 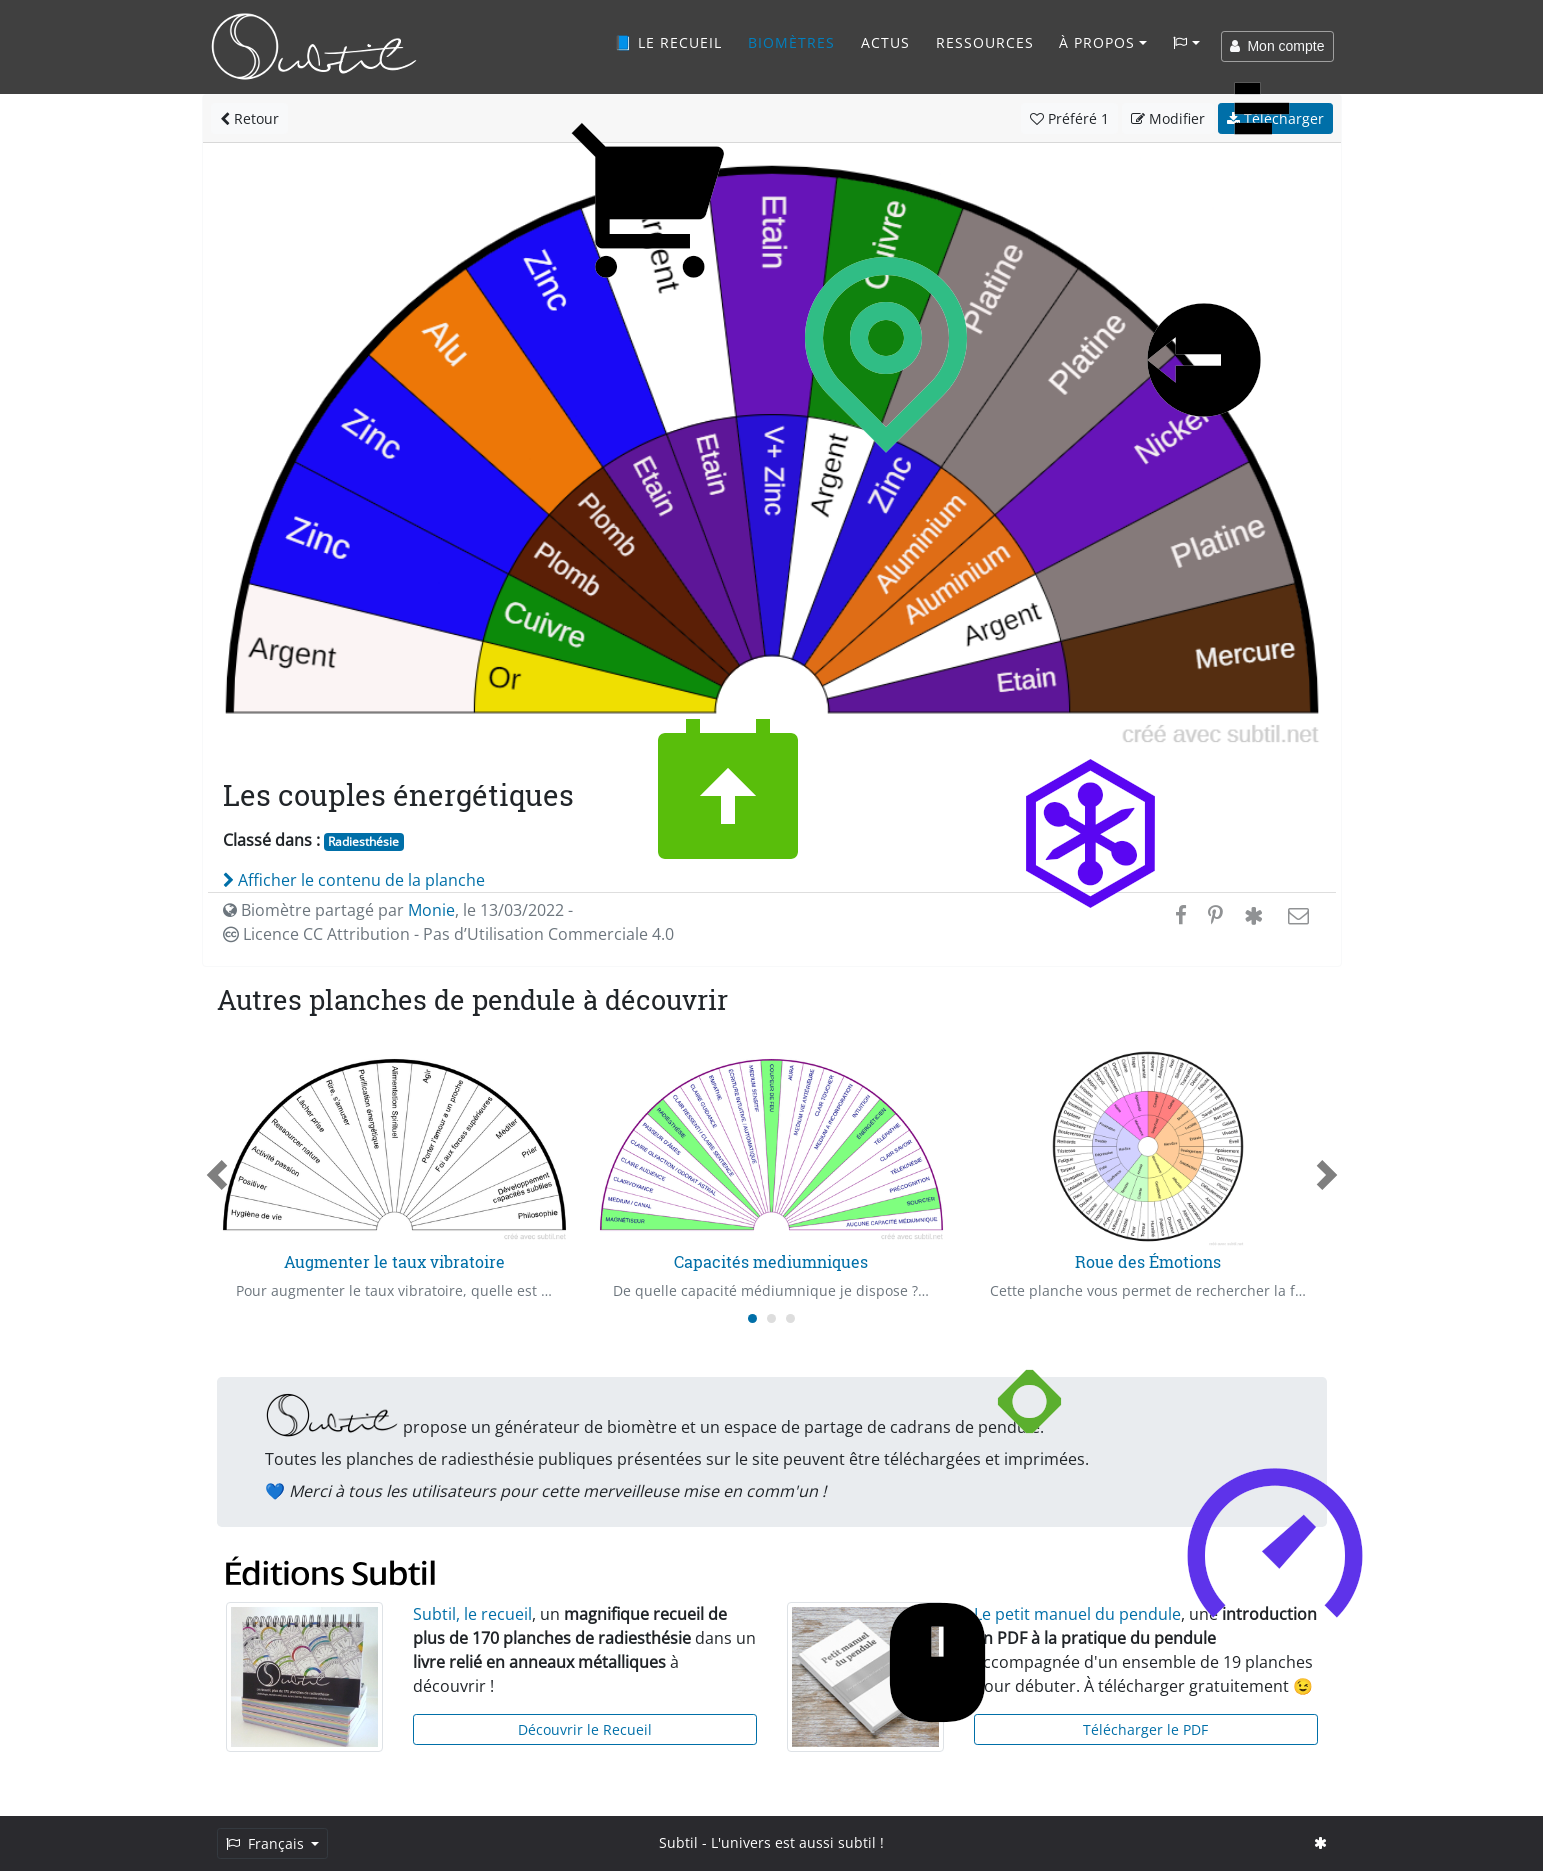 What do you see at coordinates (1029, 1401) in the screenshot?
I see `cloudsmith logo` at bounding box center [1029, 1401].